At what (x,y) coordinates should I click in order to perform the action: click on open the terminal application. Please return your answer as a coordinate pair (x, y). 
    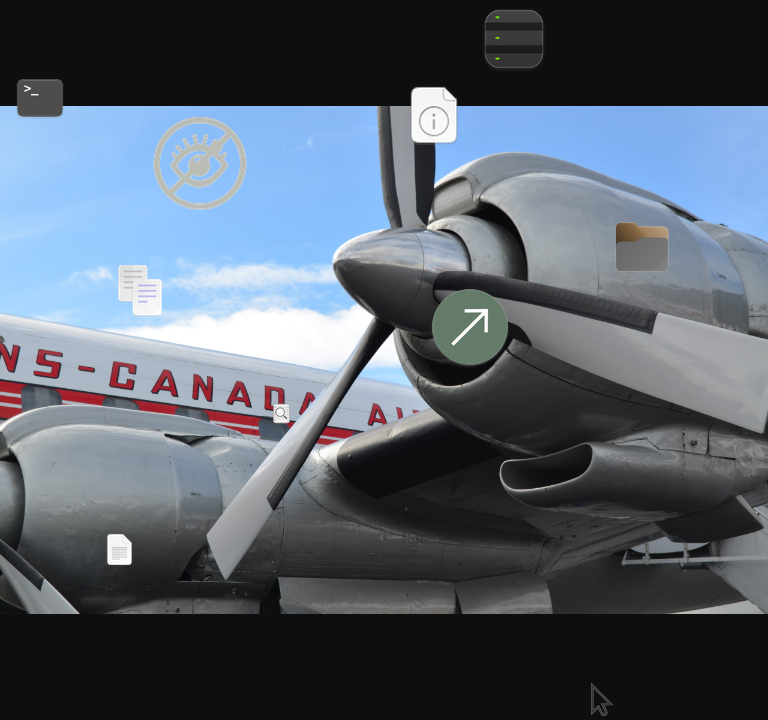
    Looking at the image, I should click on (40, 98).